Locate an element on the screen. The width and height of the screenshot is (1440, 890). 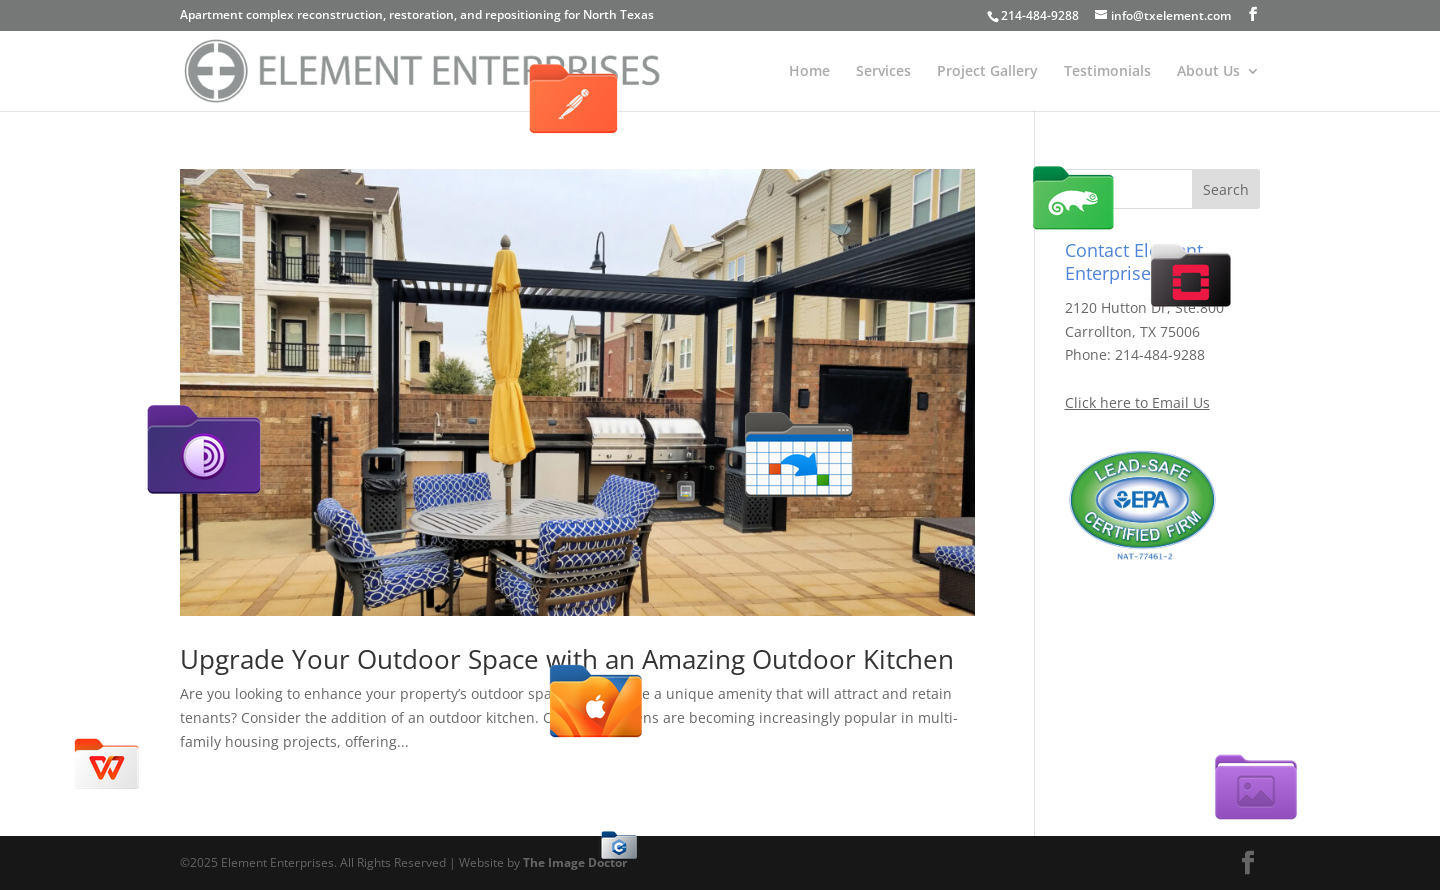
open openstack project folder is located at coordinates (1190, 277).